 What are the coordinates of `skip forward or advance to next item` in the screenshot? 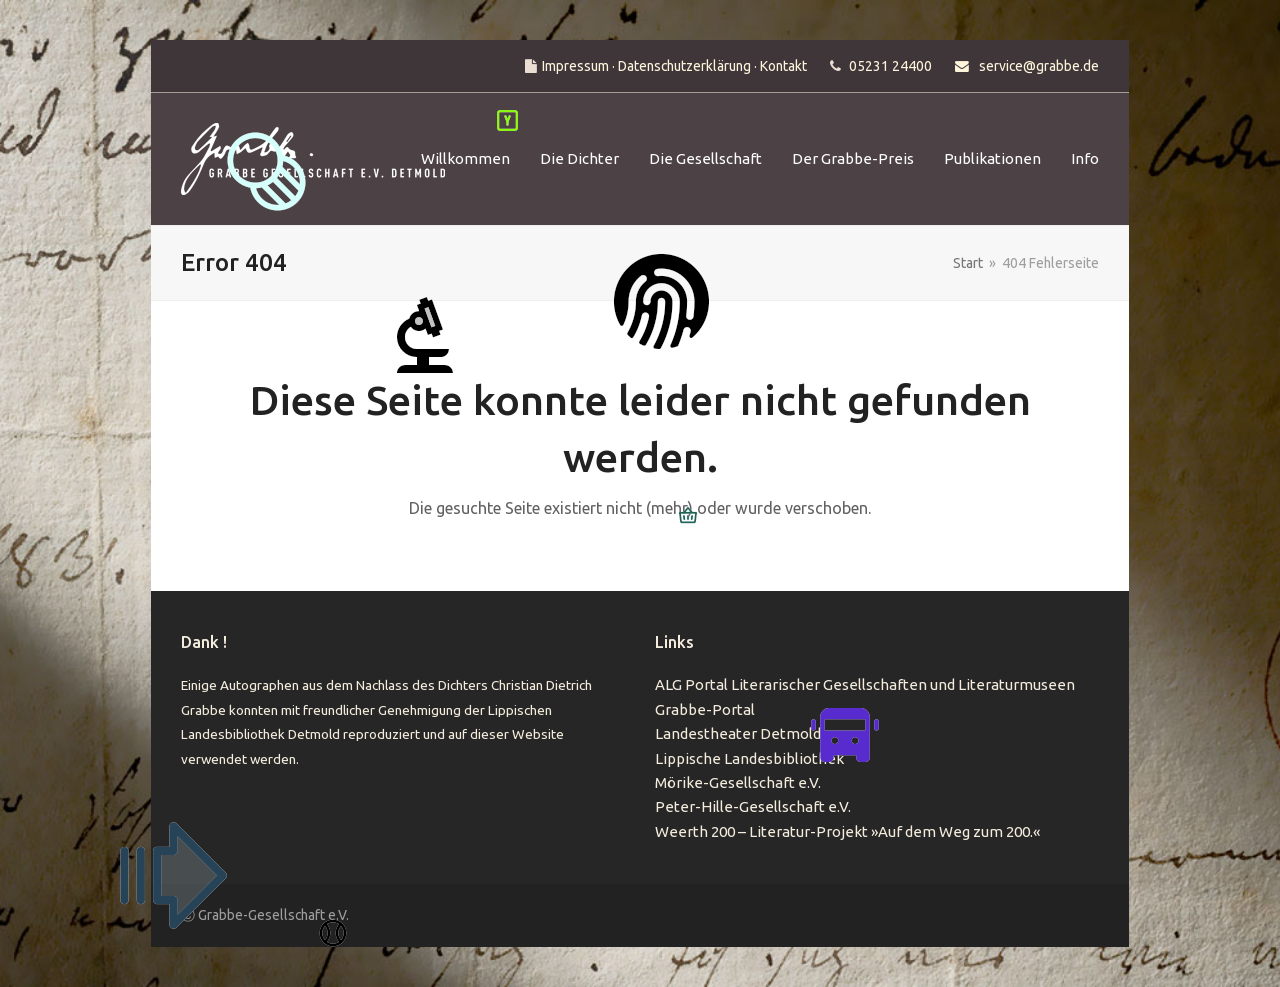 It's located at (169, 875).